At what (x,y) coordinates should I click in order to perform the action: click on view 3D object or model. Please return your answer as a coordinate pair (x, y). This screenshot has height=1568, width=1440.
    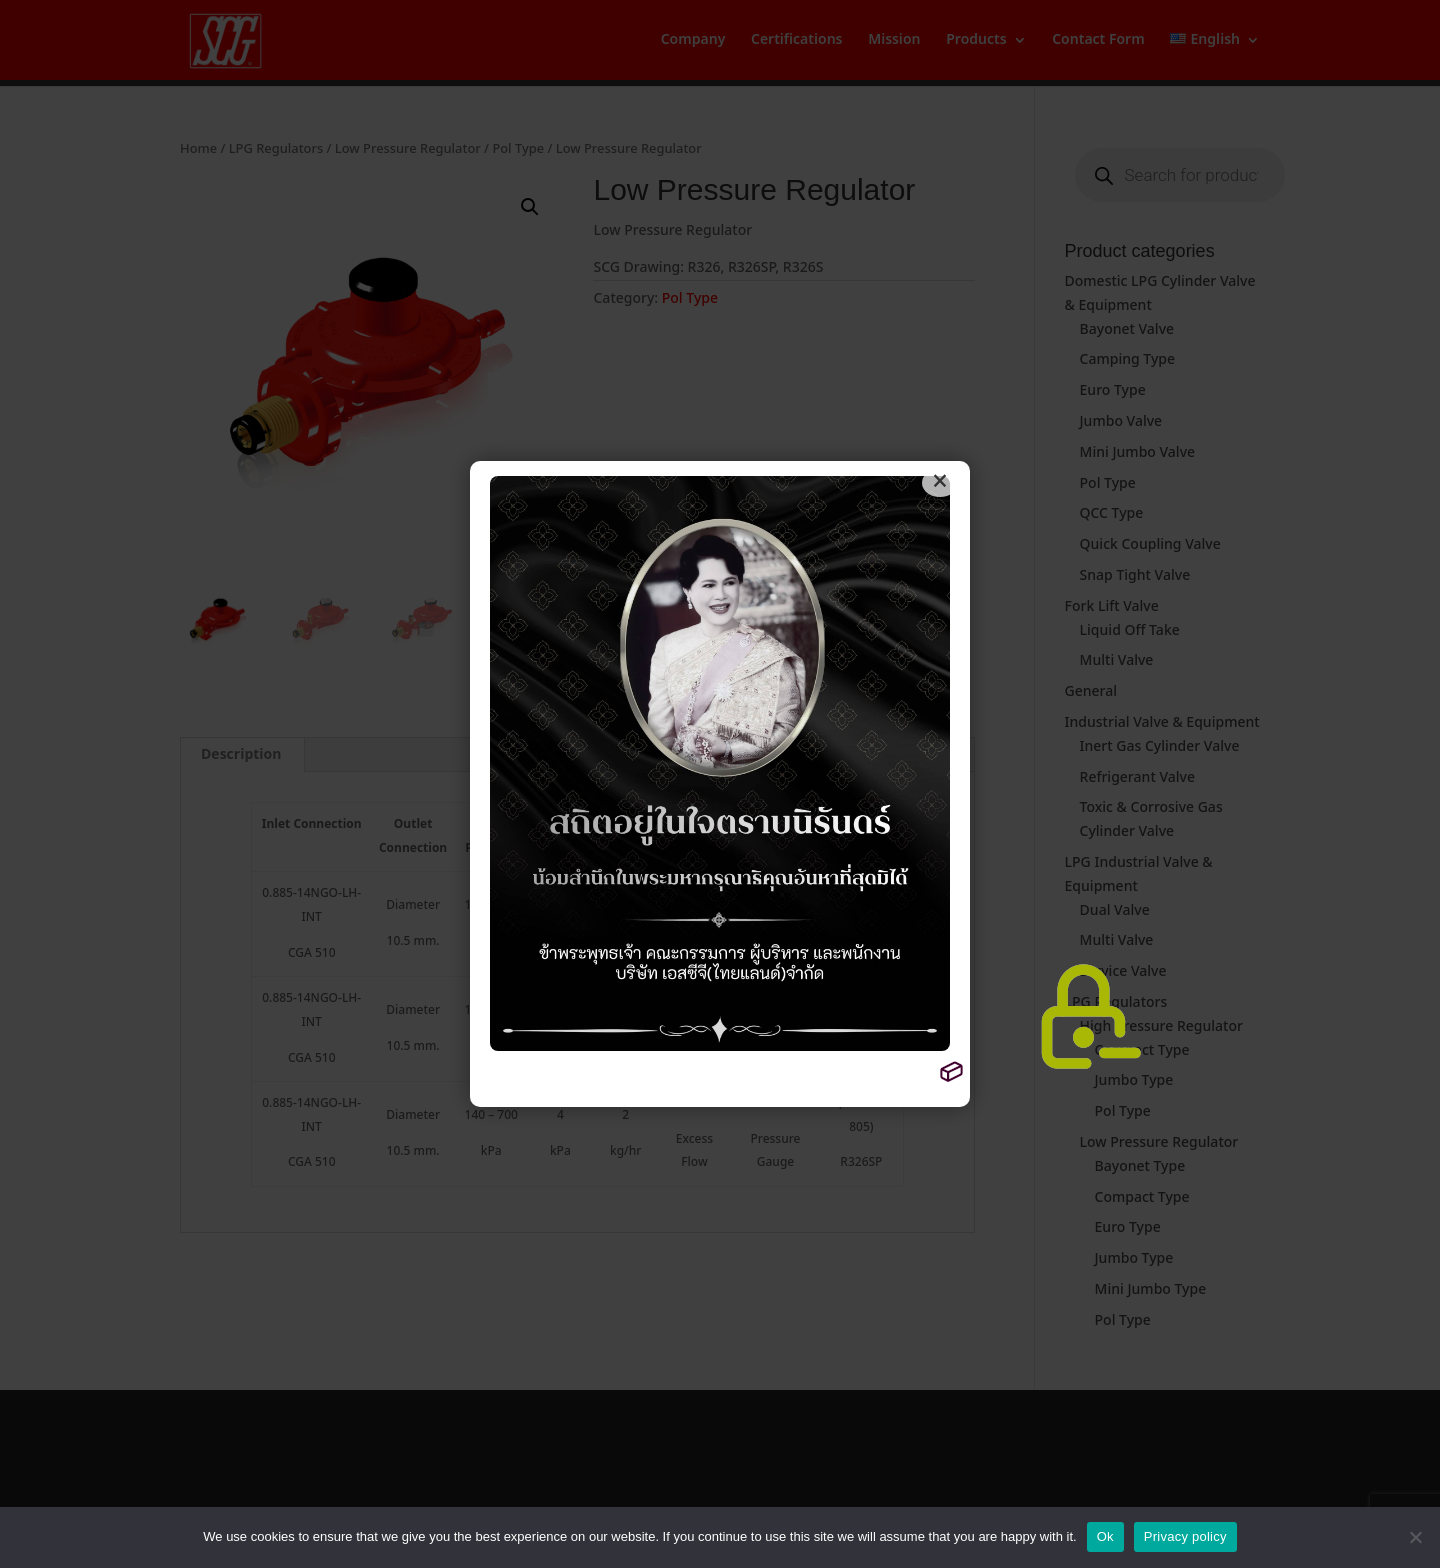
    Looking at the image, I should click on (951, 1070).